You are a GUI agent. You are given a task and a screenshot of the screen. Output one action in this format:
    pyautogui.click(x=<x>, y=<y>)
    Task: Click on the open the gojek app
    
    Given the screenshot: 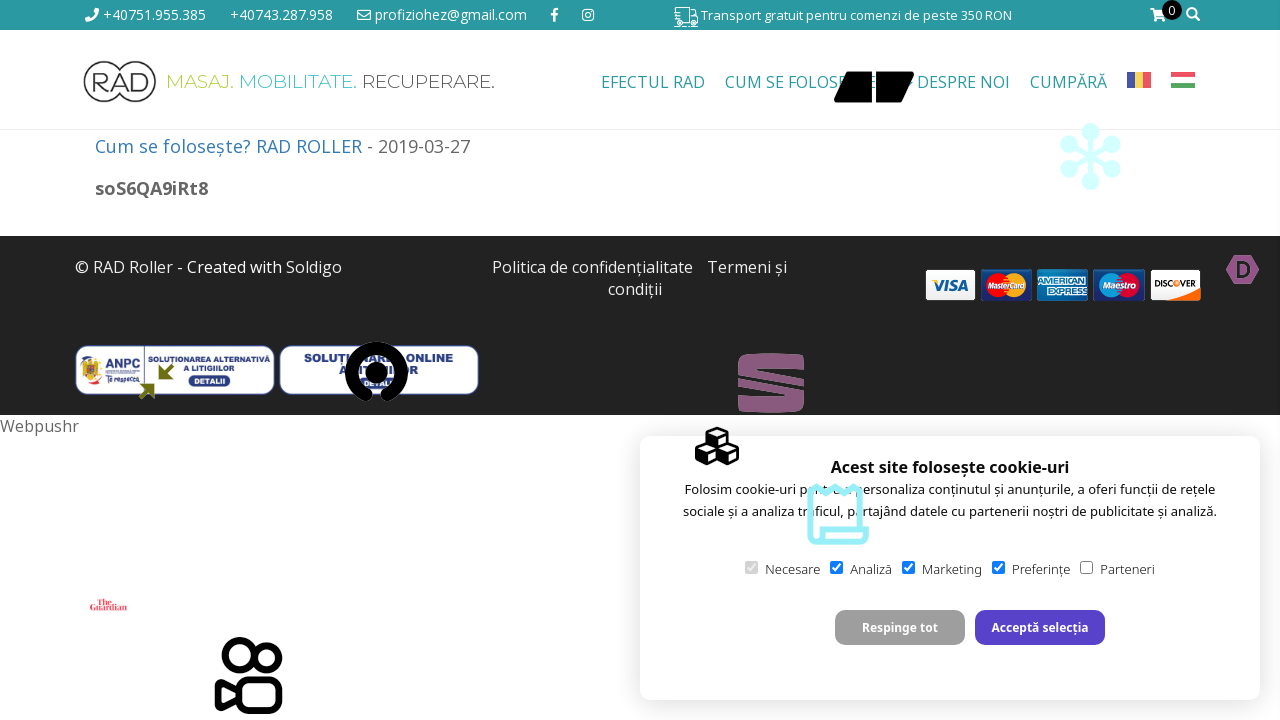 What is the action you would take?
    pyautogui.click(x=376, y=371)
    